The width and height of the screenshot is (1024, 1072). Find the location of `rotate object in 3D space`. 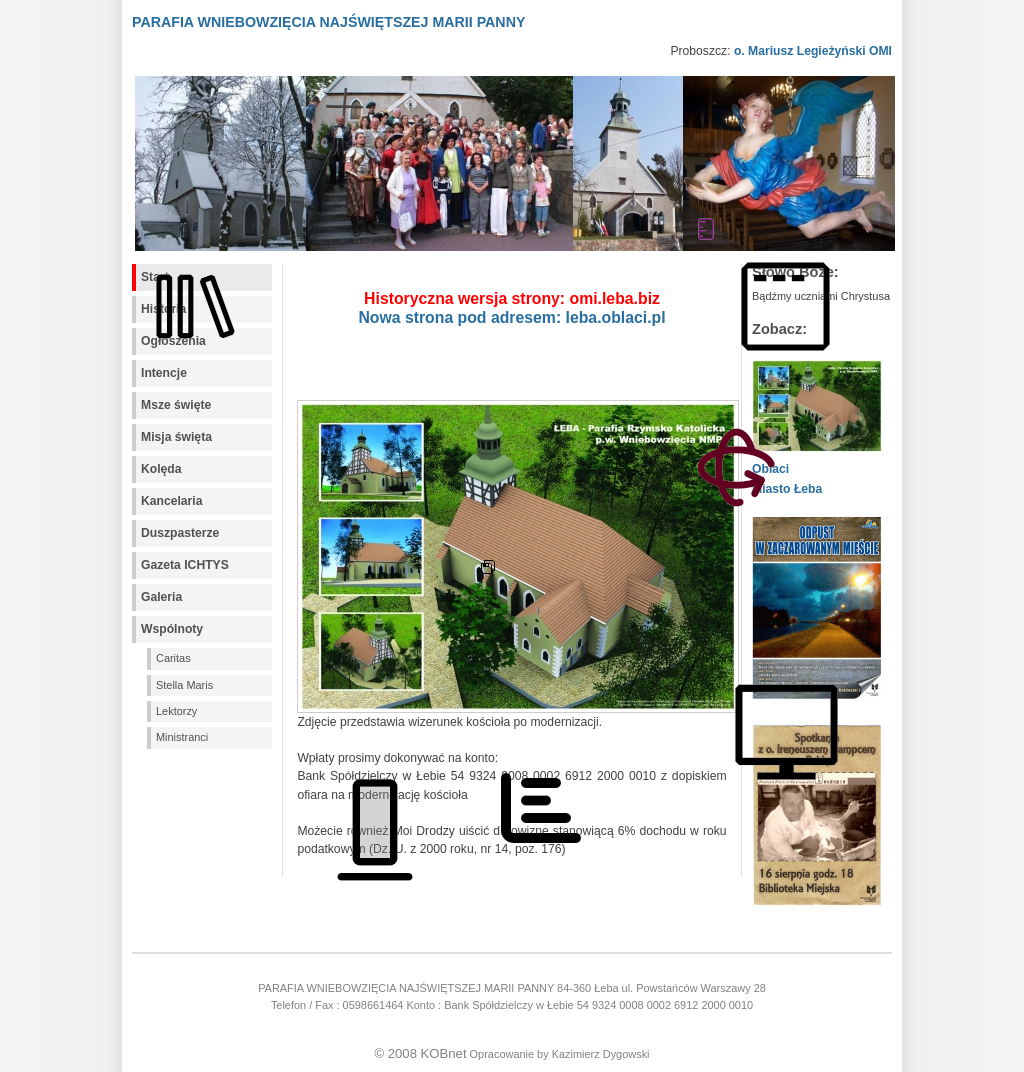

rotate object in 3D space is located at coordinates (736, 467).